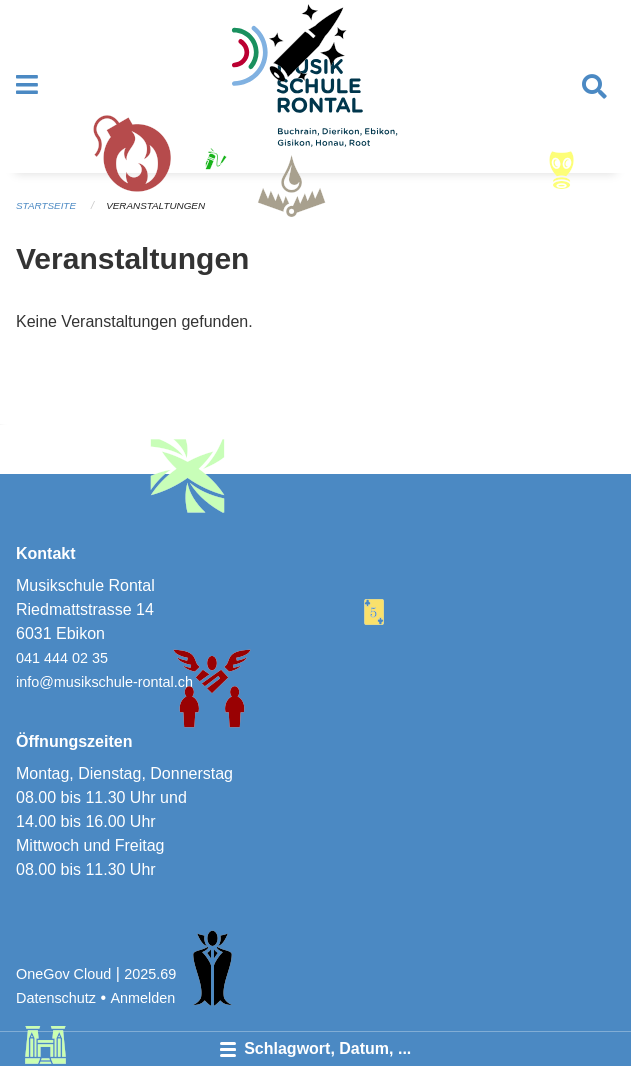 This screenshot has width=631, height=1066. What do you see at coordinates (187, 475) in the screenshot?
I see `indicates a special bonus or power-up effect` at bounding box center [187, 475].